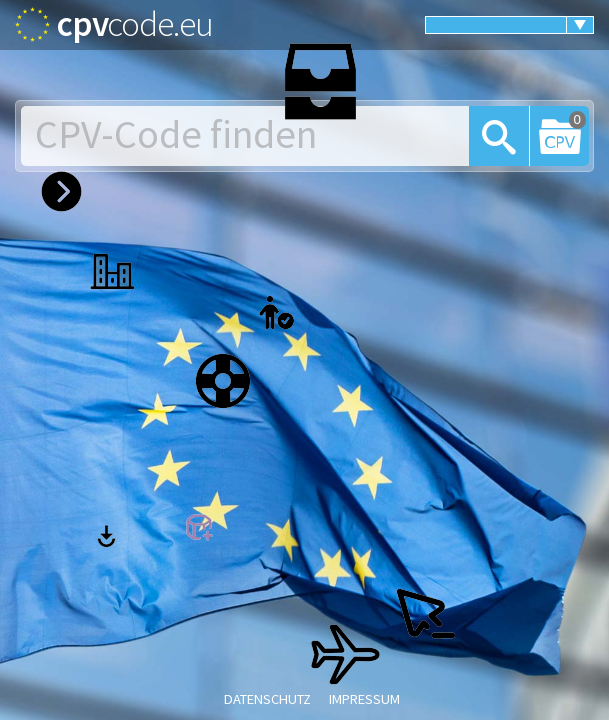 The height and width of the screenshot is (720, 609). What do you see at coordinates (199, 527) in the screenshot?
I see `add a new 3D object or shape` at bounding box center [199, 527].